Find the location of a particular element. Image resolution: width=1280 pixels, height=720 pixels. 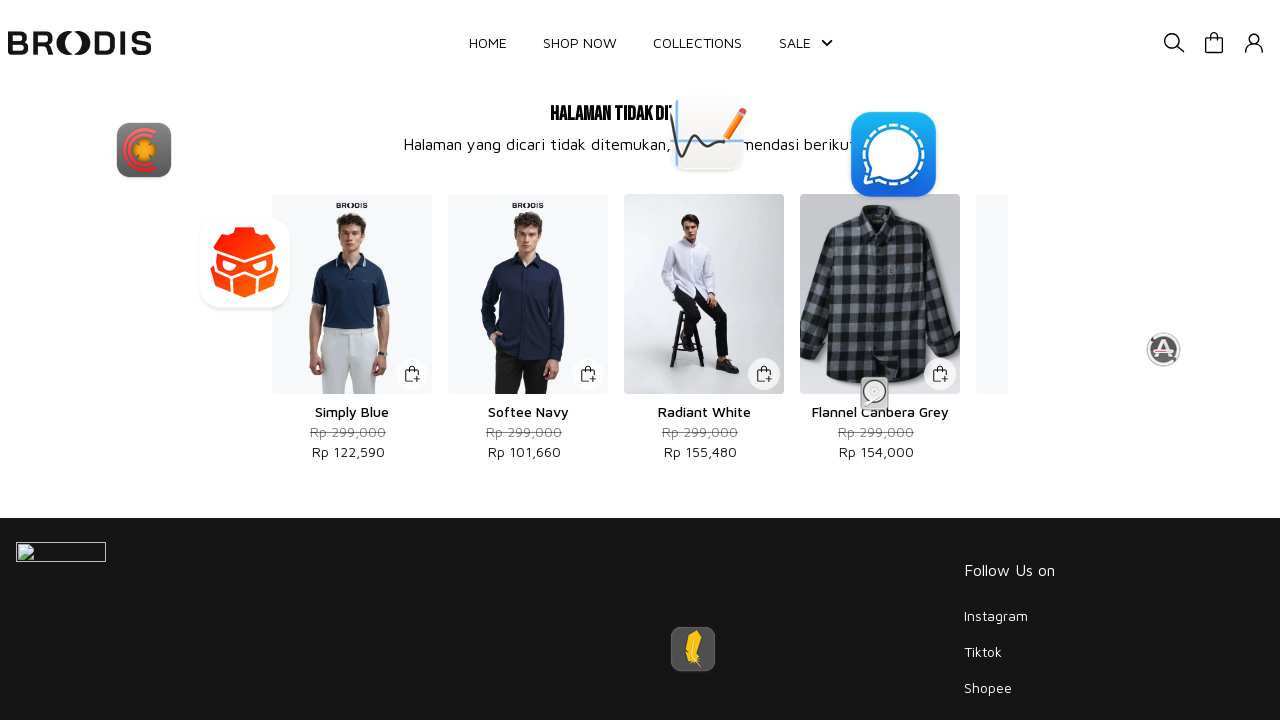

open disk management utility is located at coordinates (874, 393).